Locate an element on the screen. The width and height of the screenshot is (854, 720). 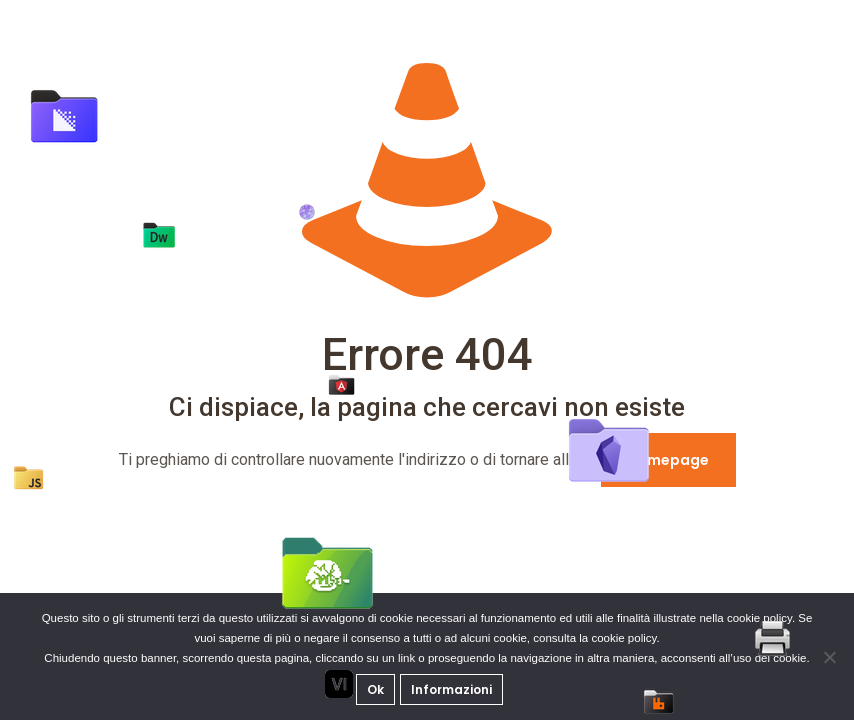
folder containing Adobe Dreamweaver project files is located at coordinates (159, 236).